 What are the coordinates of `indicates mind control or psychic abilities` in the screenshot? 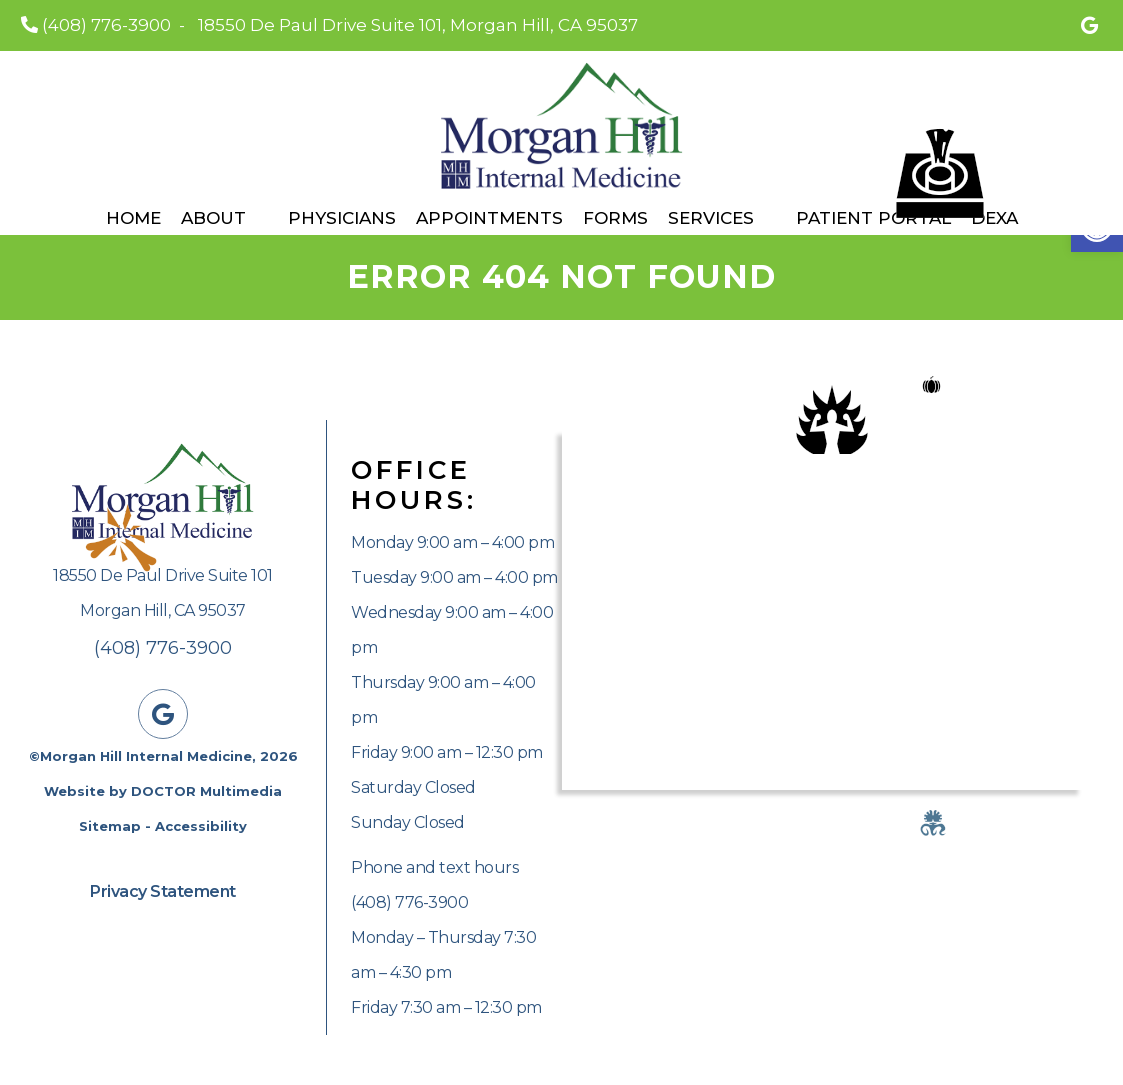 It's located at (933, 823).